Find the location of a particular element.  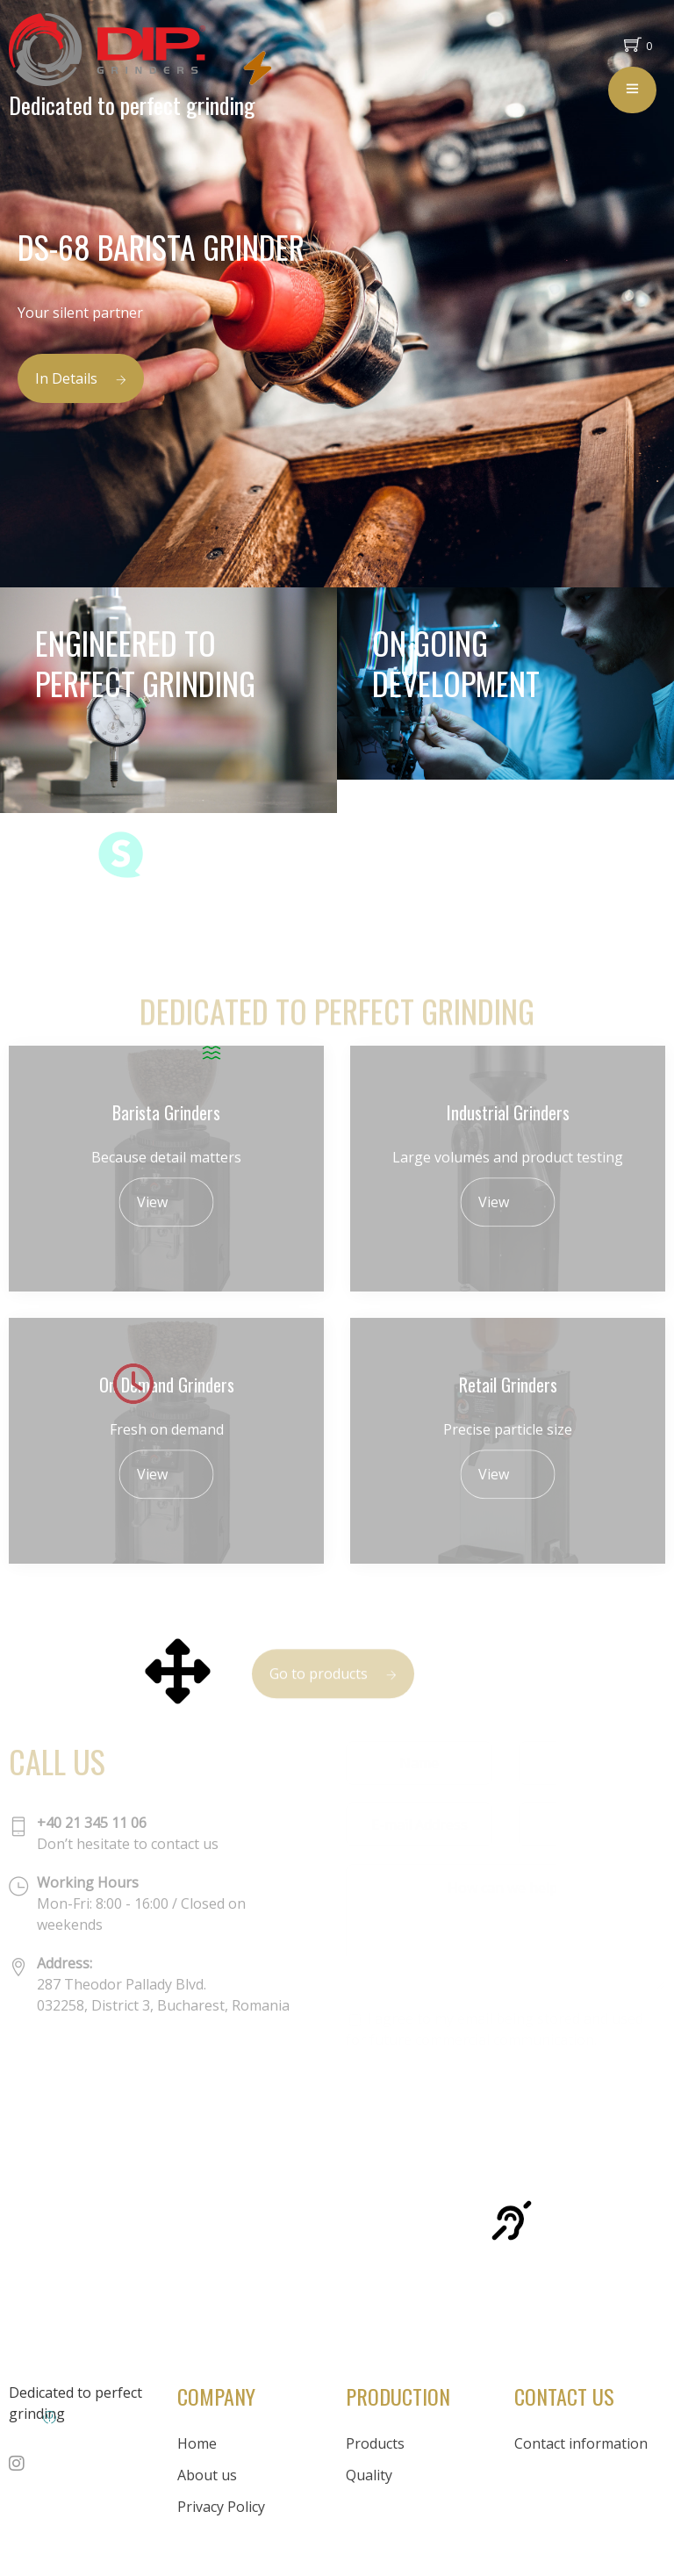

move or reposition an element is located at coordinates (177, 1671).